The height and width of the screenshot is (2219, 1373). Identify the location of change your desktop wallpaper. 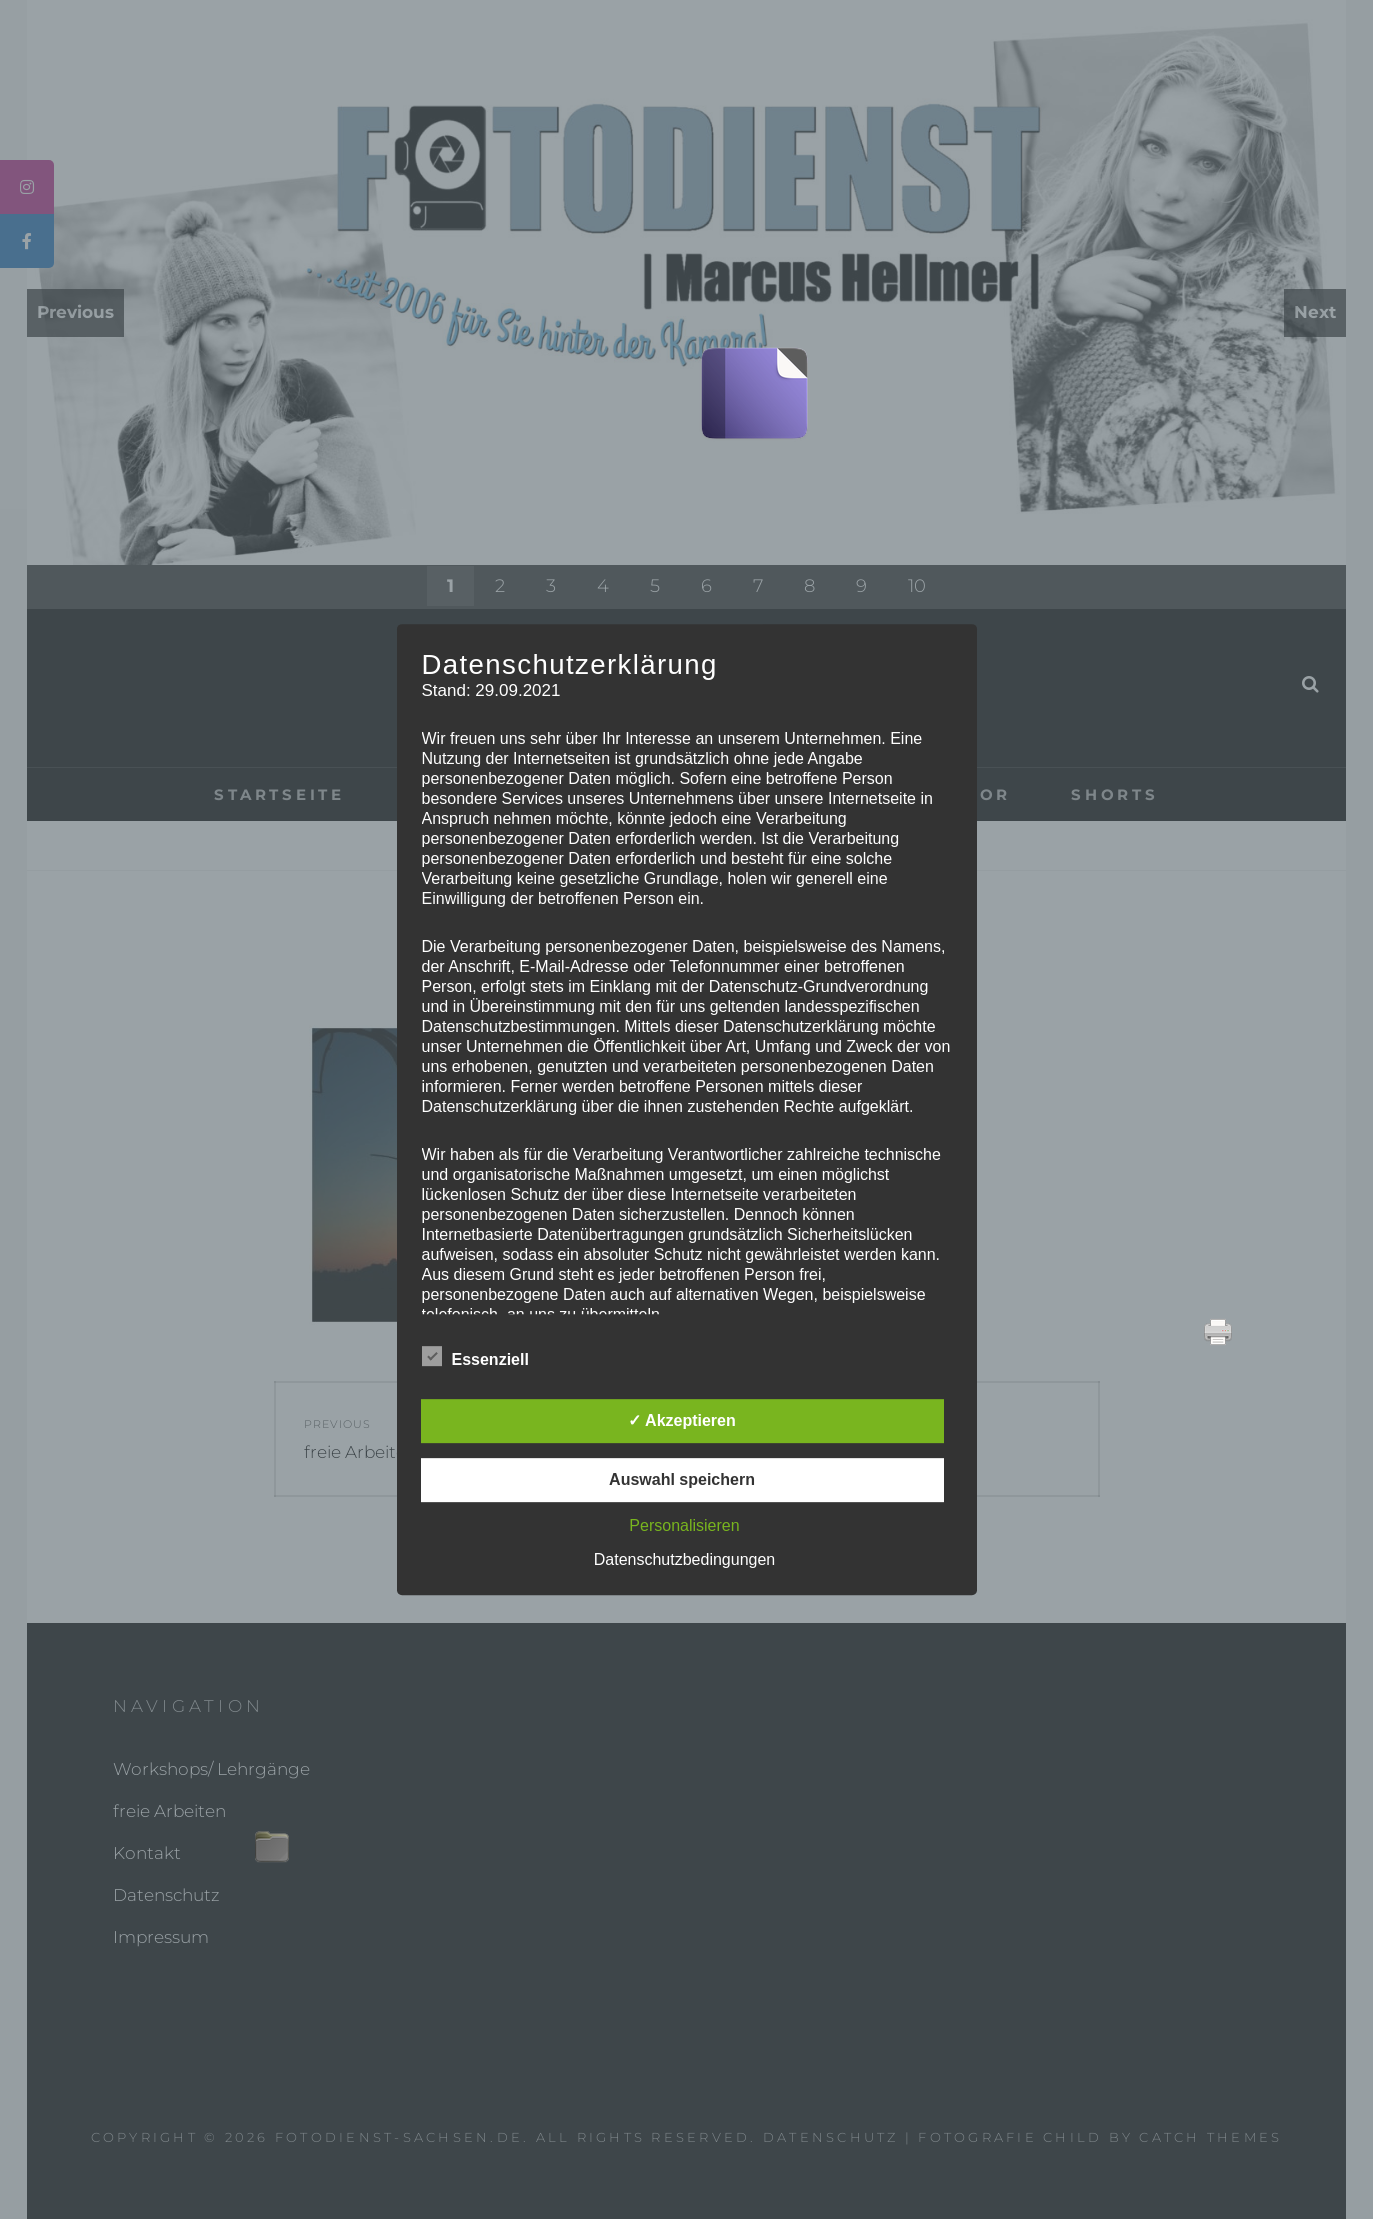
(754, 389).